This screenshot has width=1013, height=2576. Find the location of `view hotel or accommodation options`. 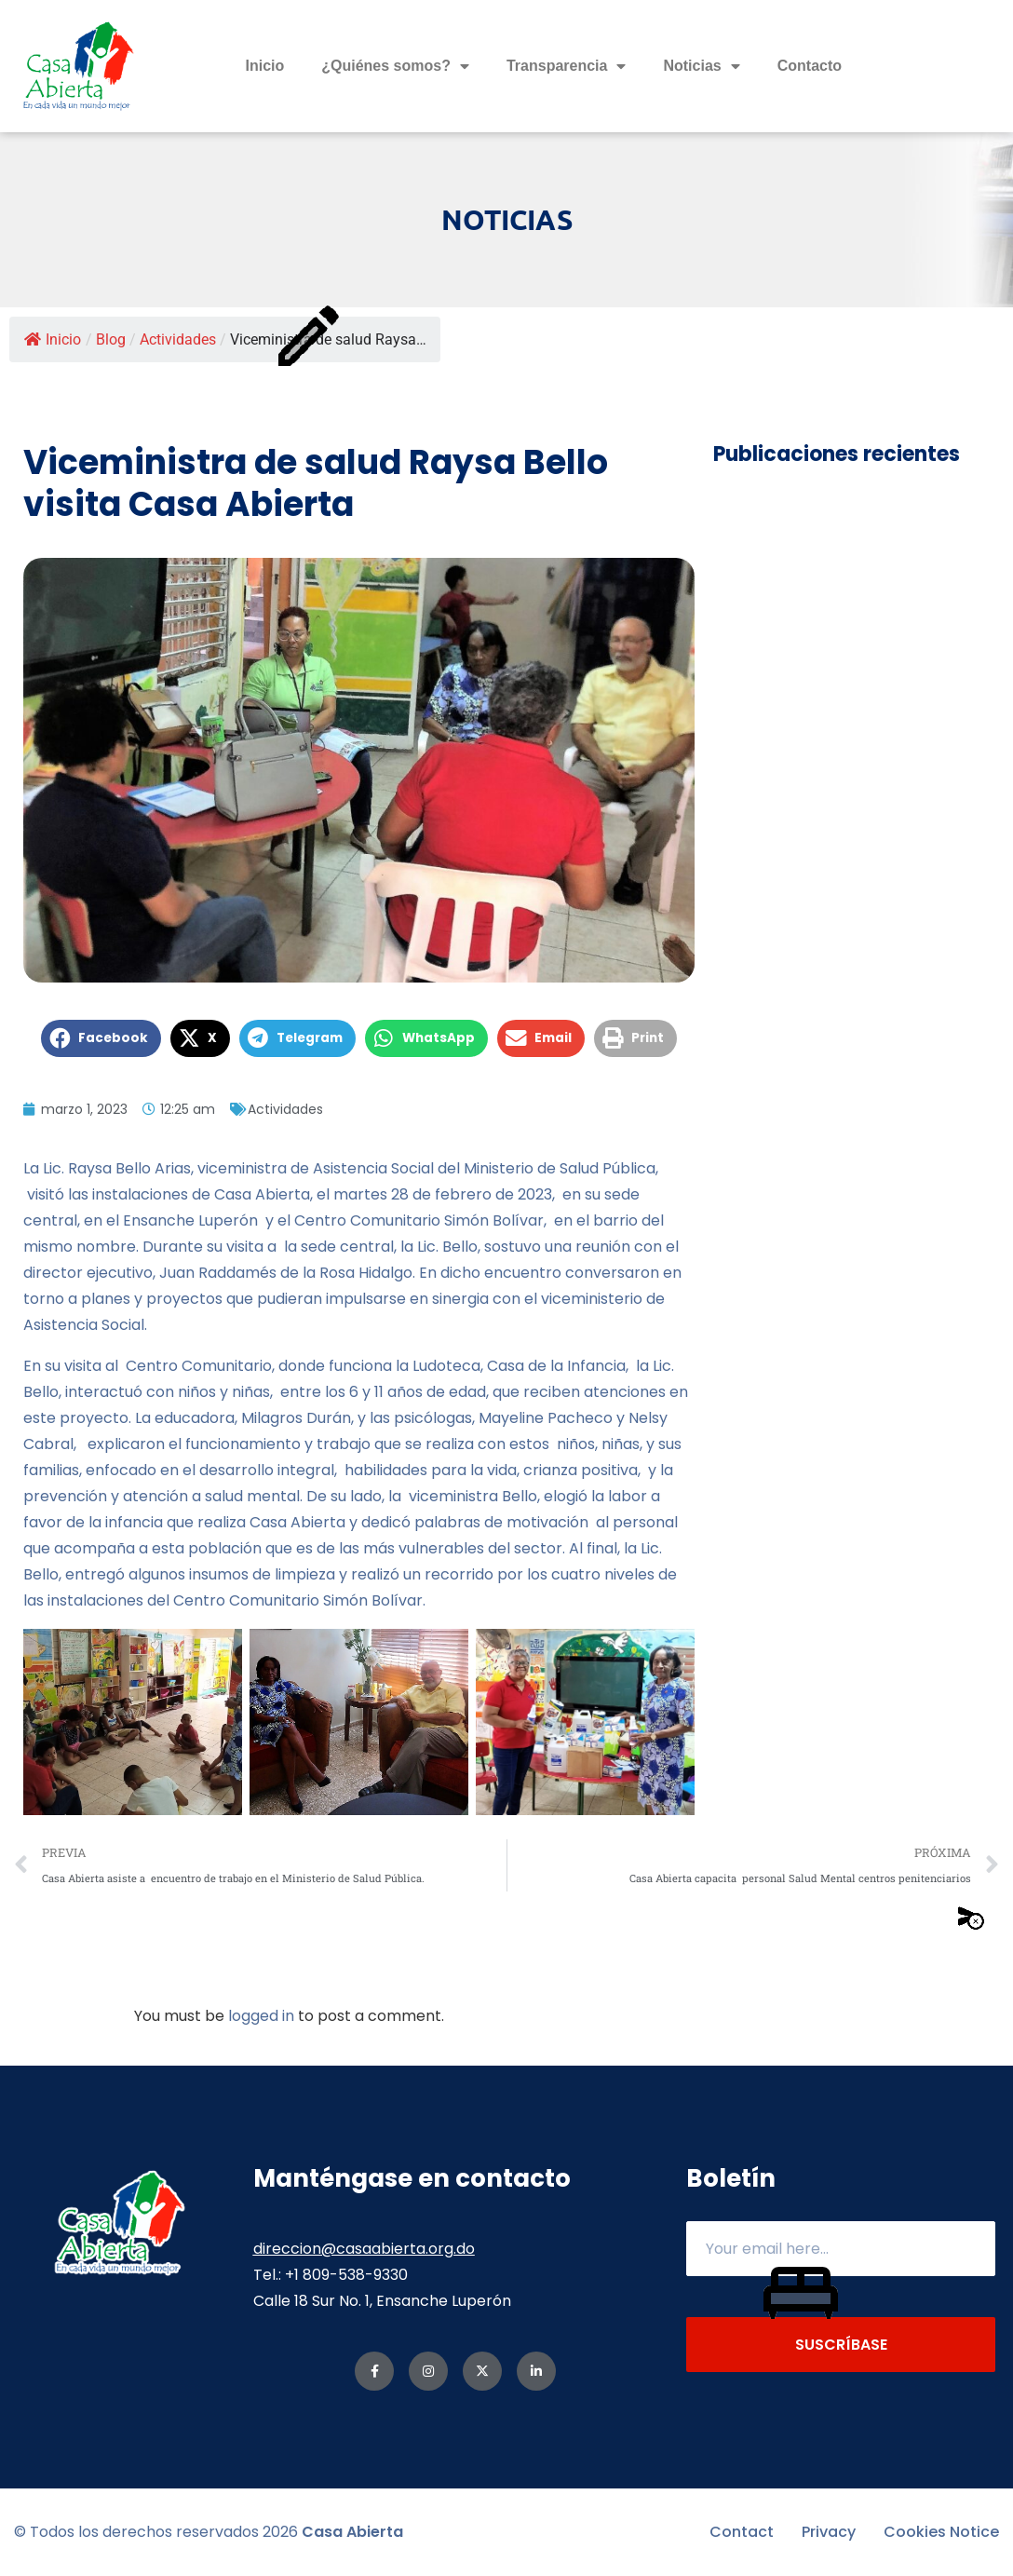

view hotel or accommodation options is located at coordinates (801, 2293).